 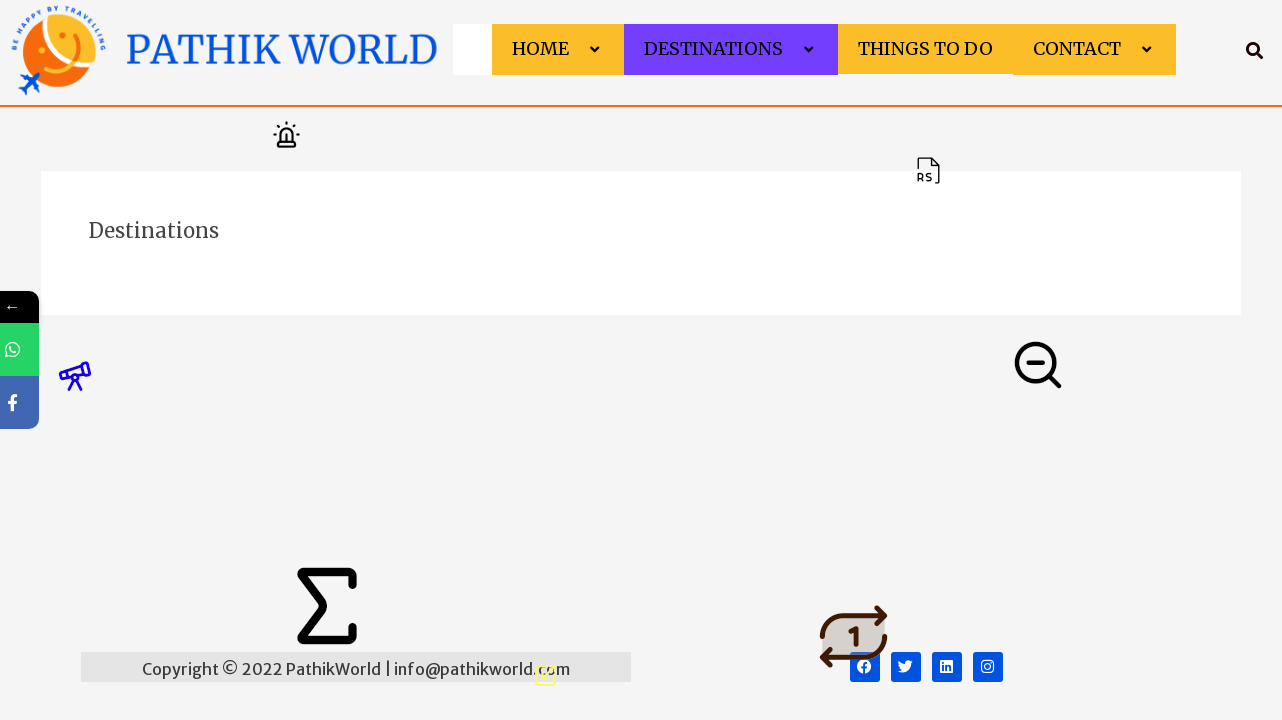 I want to click on a Rust source code file, so click(x=928, y=170).